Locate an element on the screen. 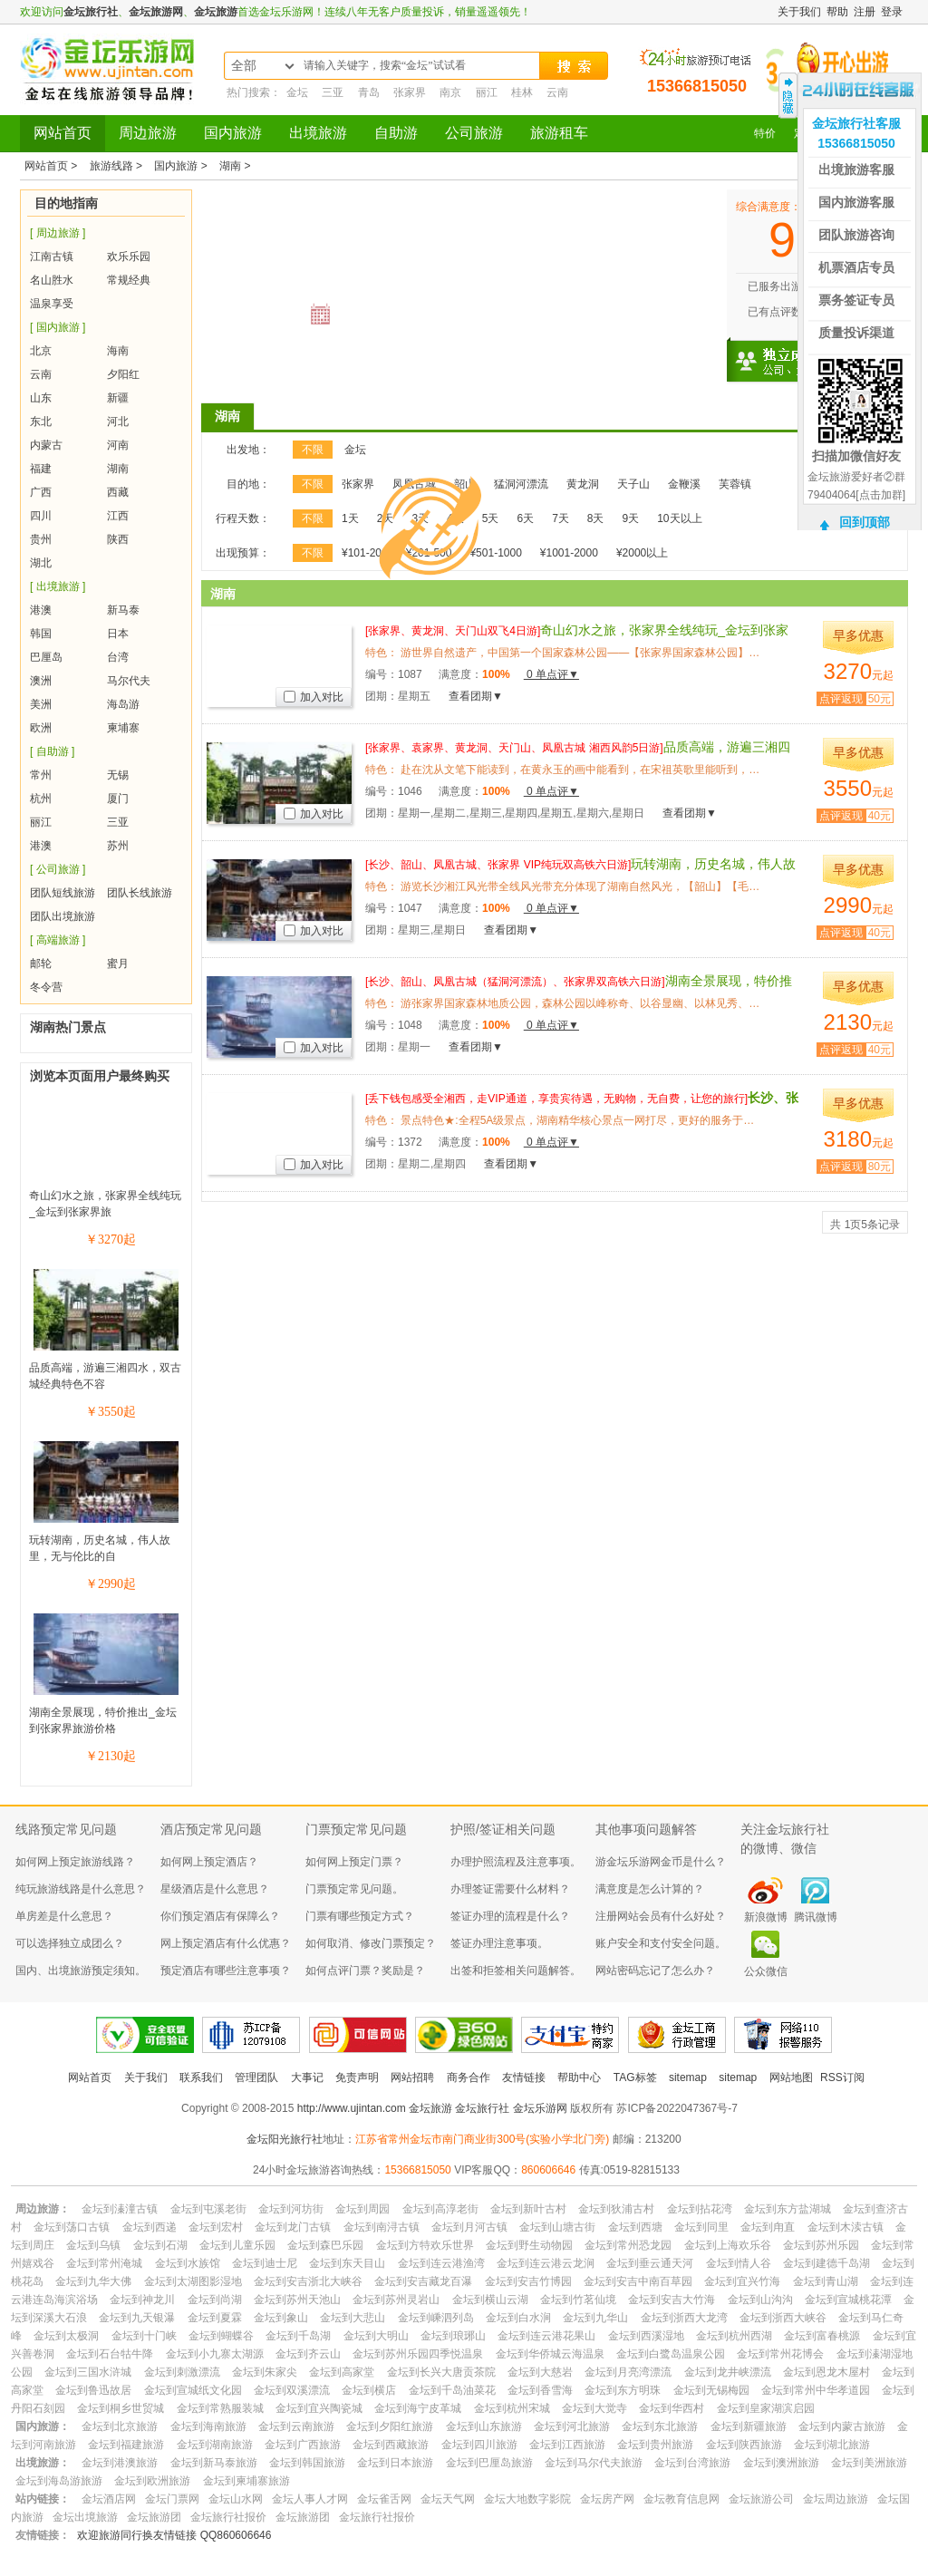  view or open the calendar is located at coordinates (320, 315).